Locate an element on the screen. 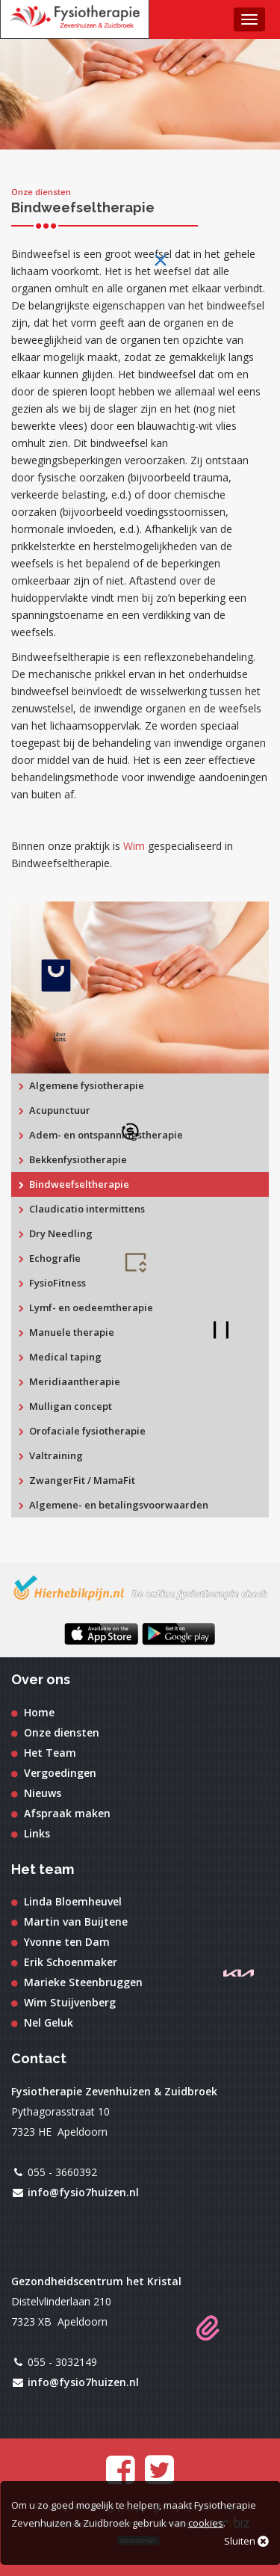 The height and width of the screenshot is (2576, 280). close the current window or dialog is located at coordinates (161, 260).